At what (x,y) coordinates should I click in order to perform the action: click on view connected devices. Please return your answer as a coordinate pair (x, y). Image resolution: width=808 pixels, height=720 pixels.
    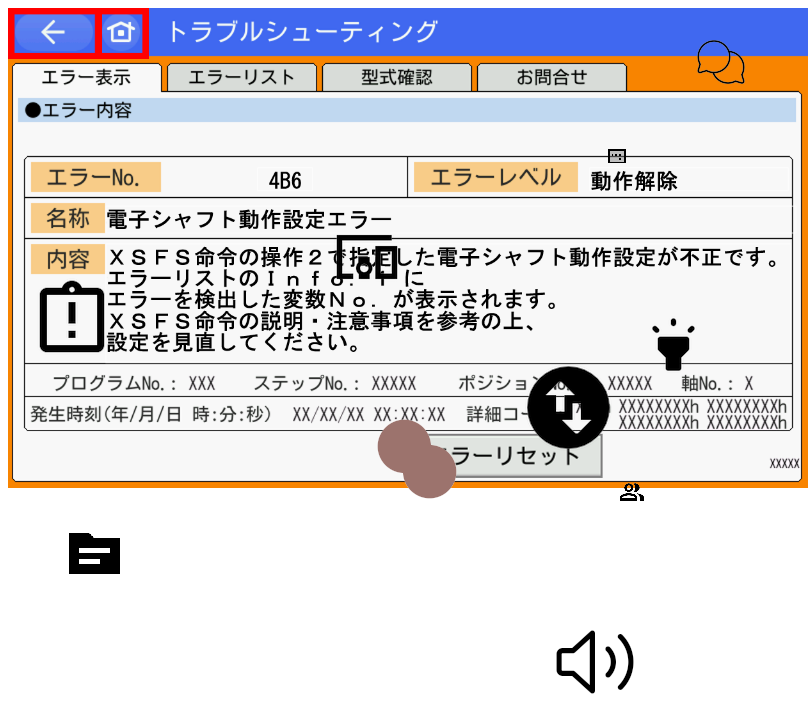
    Looking at the image, I should click on (367, 257).